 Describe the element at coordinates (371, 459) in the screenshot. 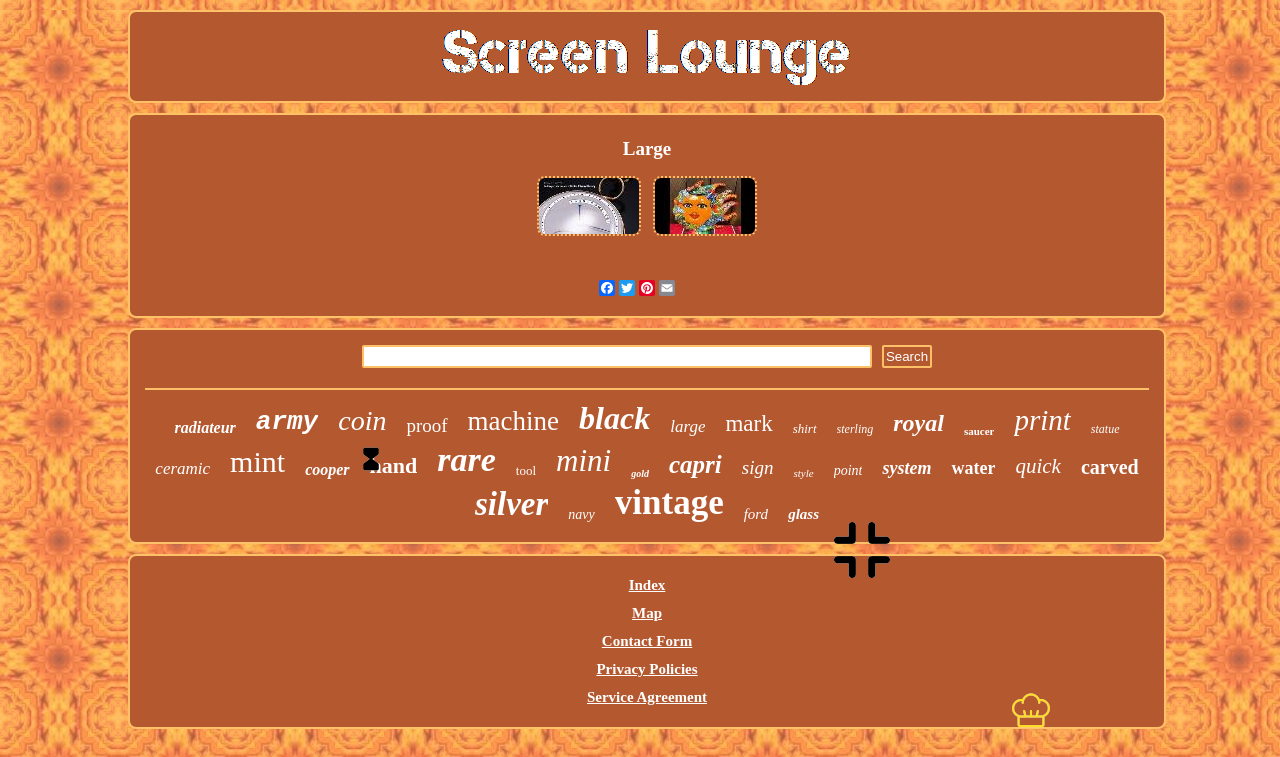

I see `indicates loading or processing in progress` at that location.